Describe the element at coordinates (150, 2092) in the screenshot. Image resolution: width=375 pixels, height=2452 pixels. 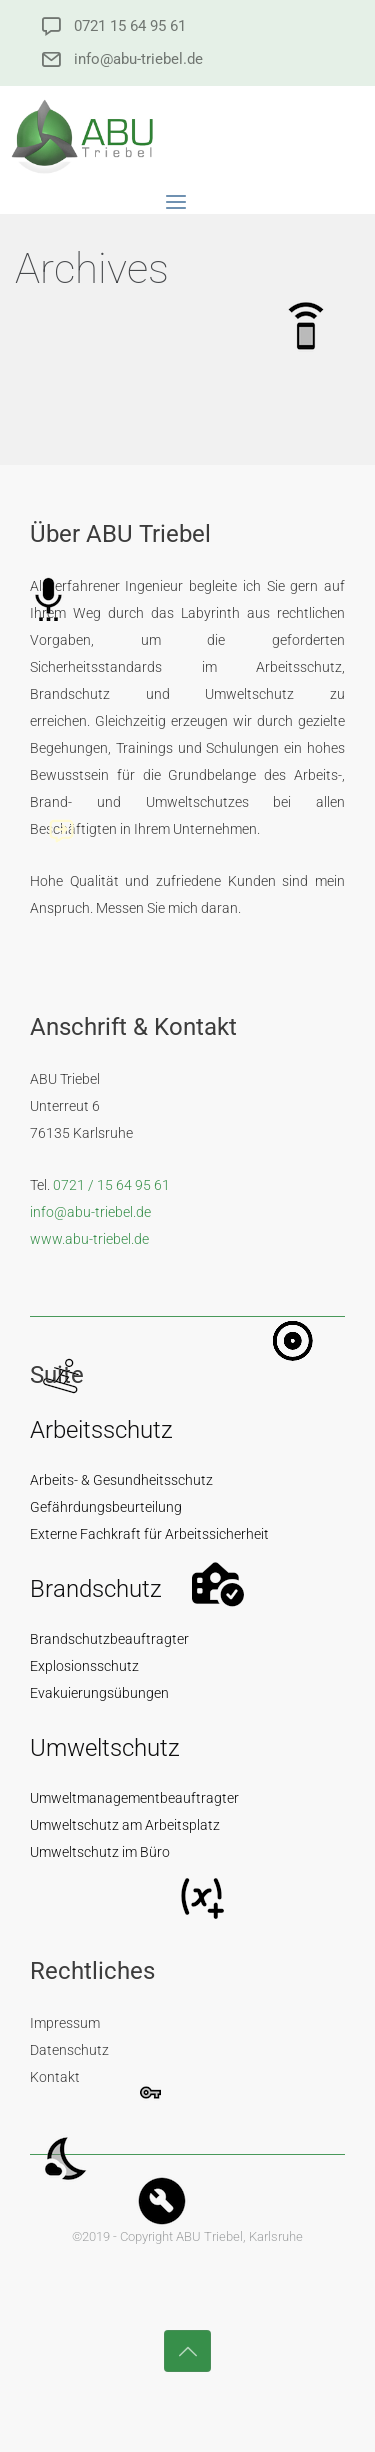
I see `access VPN or secure connection settings` at that location.